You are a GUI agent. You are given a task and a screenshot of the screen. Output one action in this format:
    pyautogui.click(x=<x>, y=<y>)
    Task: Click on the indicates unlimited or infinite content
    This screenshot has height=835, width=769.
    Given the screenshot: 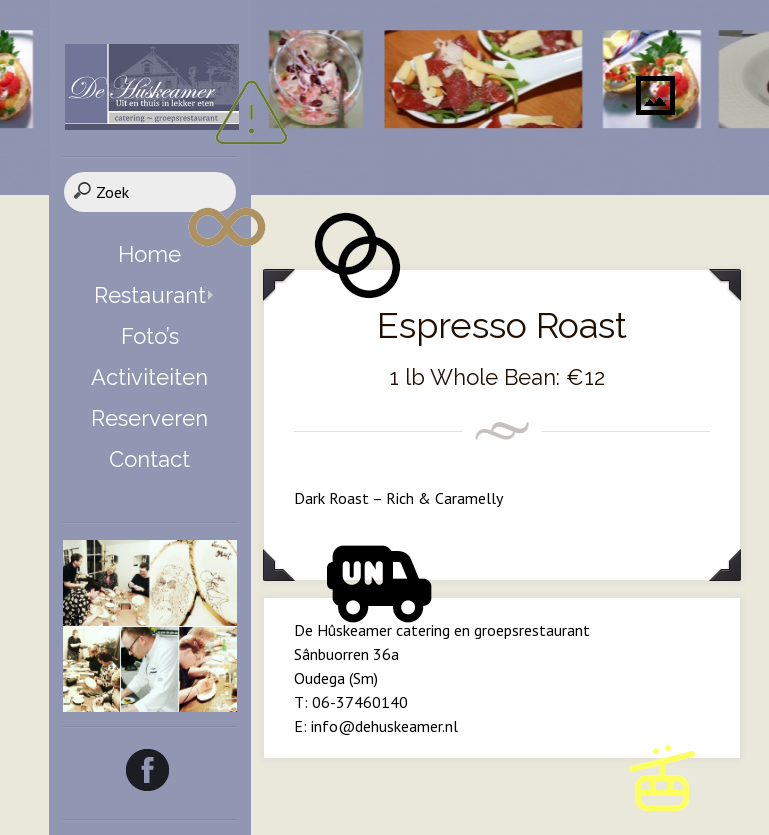 What is the action you would take?
    pyautogui.click(x=227, y=227)
    